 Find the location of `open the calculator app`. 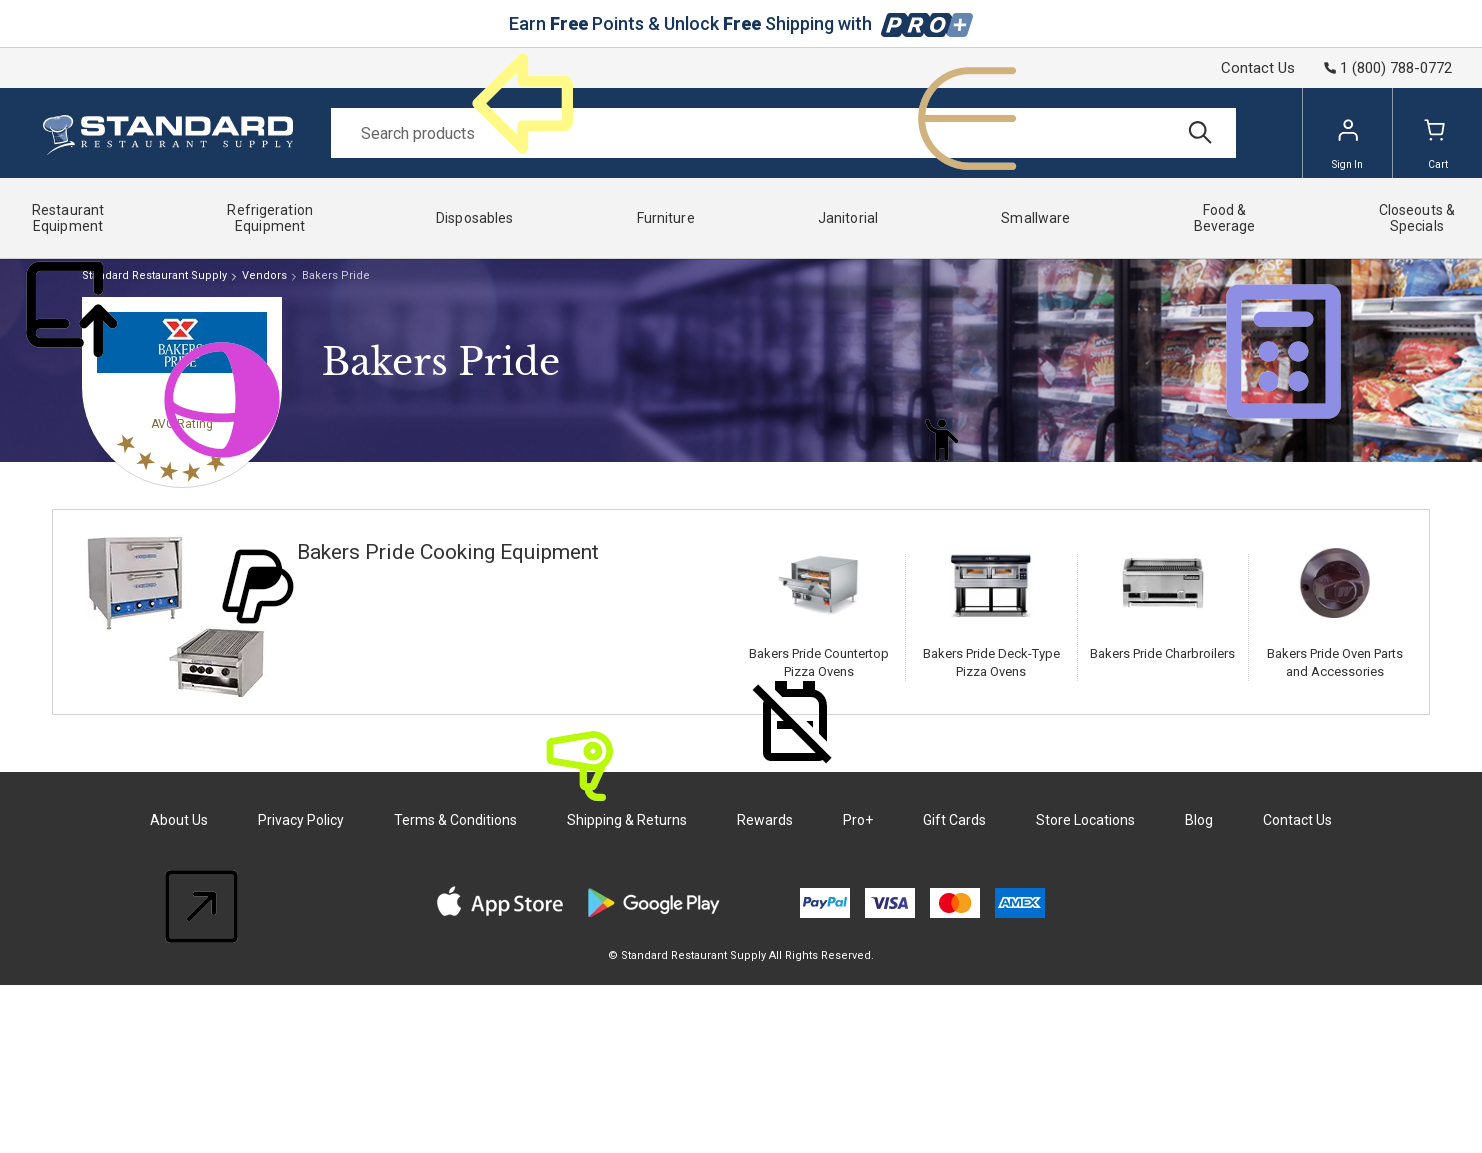

open the calculator app is located at coordinates (1283, 351).